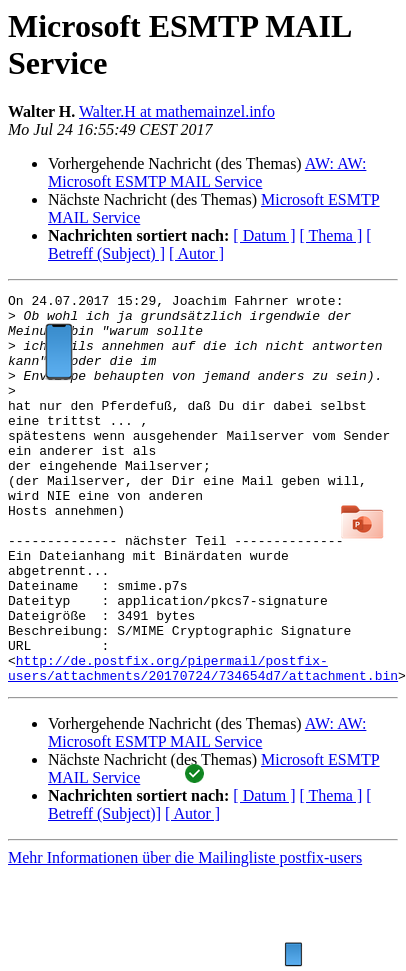  What do you see at coordinates (59, 352) in the screenshot?
I see `iPhone XS device icon` at bounding box center [59, 352].